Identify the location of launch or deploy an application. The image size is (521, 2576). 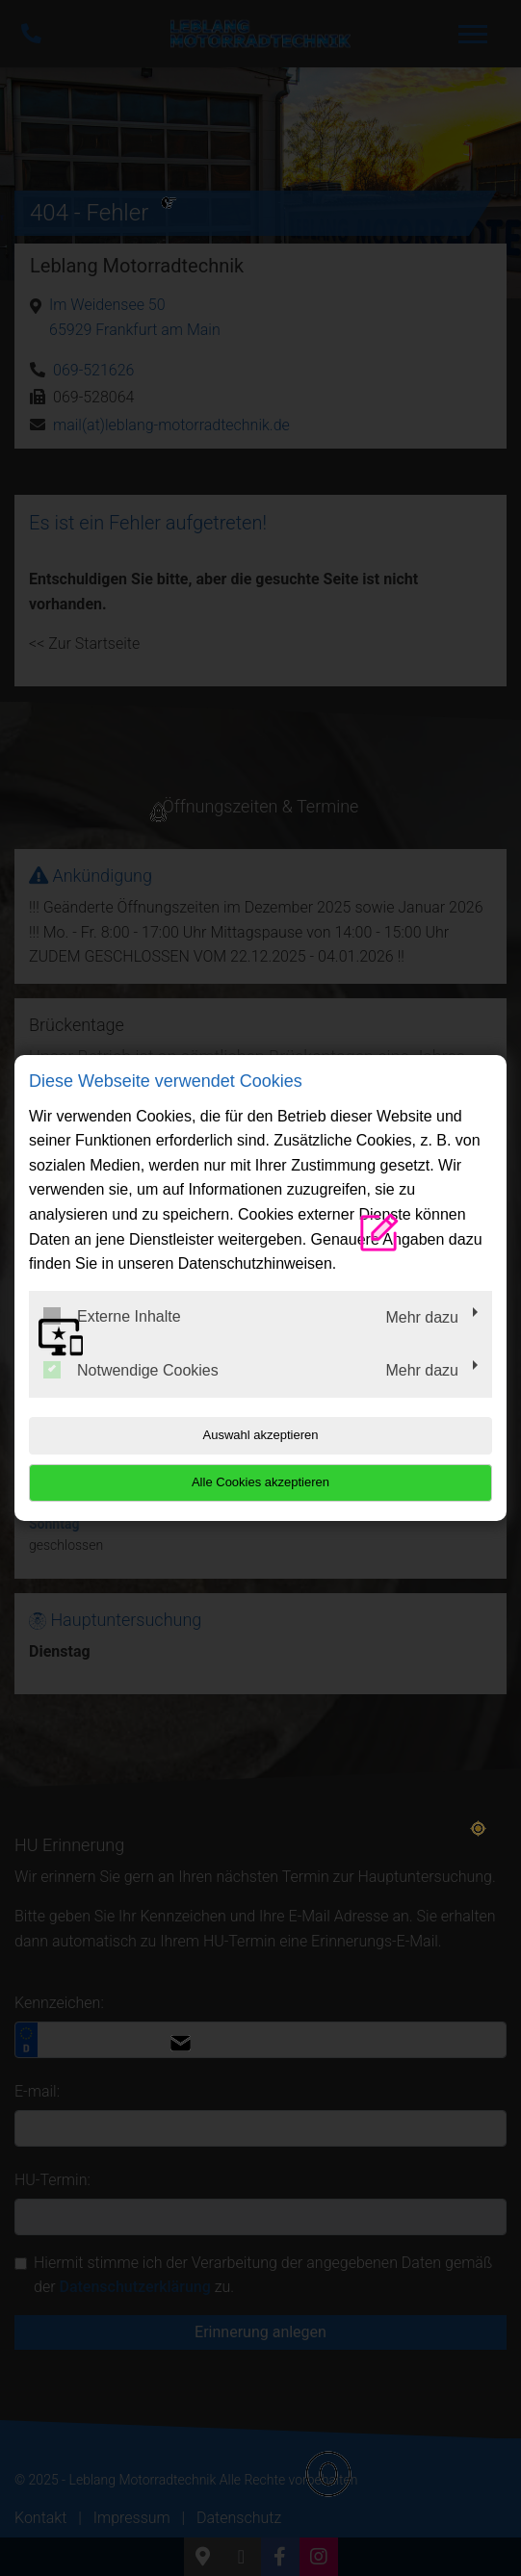
(158, 812).